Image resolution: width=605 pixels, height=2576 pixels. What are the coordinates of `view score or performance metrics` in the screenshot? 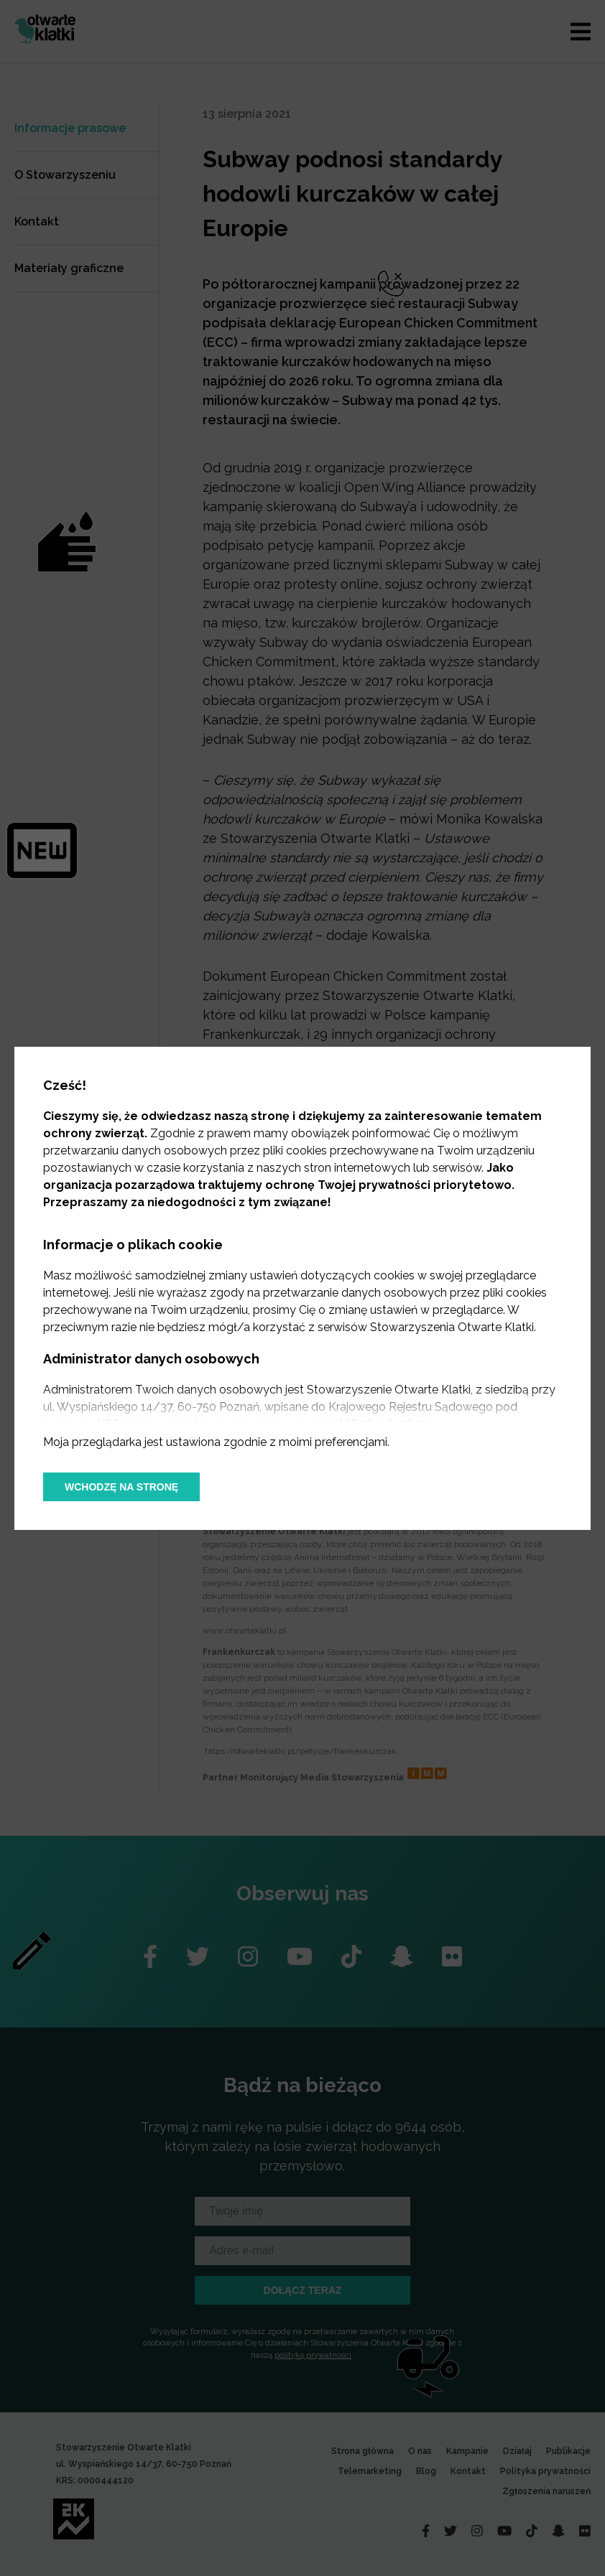 It's located at (73, 2519).